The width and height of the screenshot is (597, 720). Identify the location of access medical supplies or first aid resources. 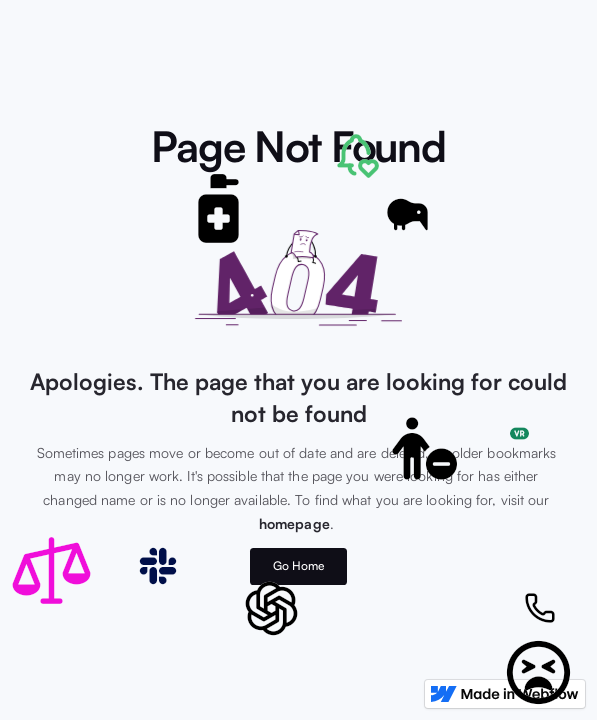
(218, 210).